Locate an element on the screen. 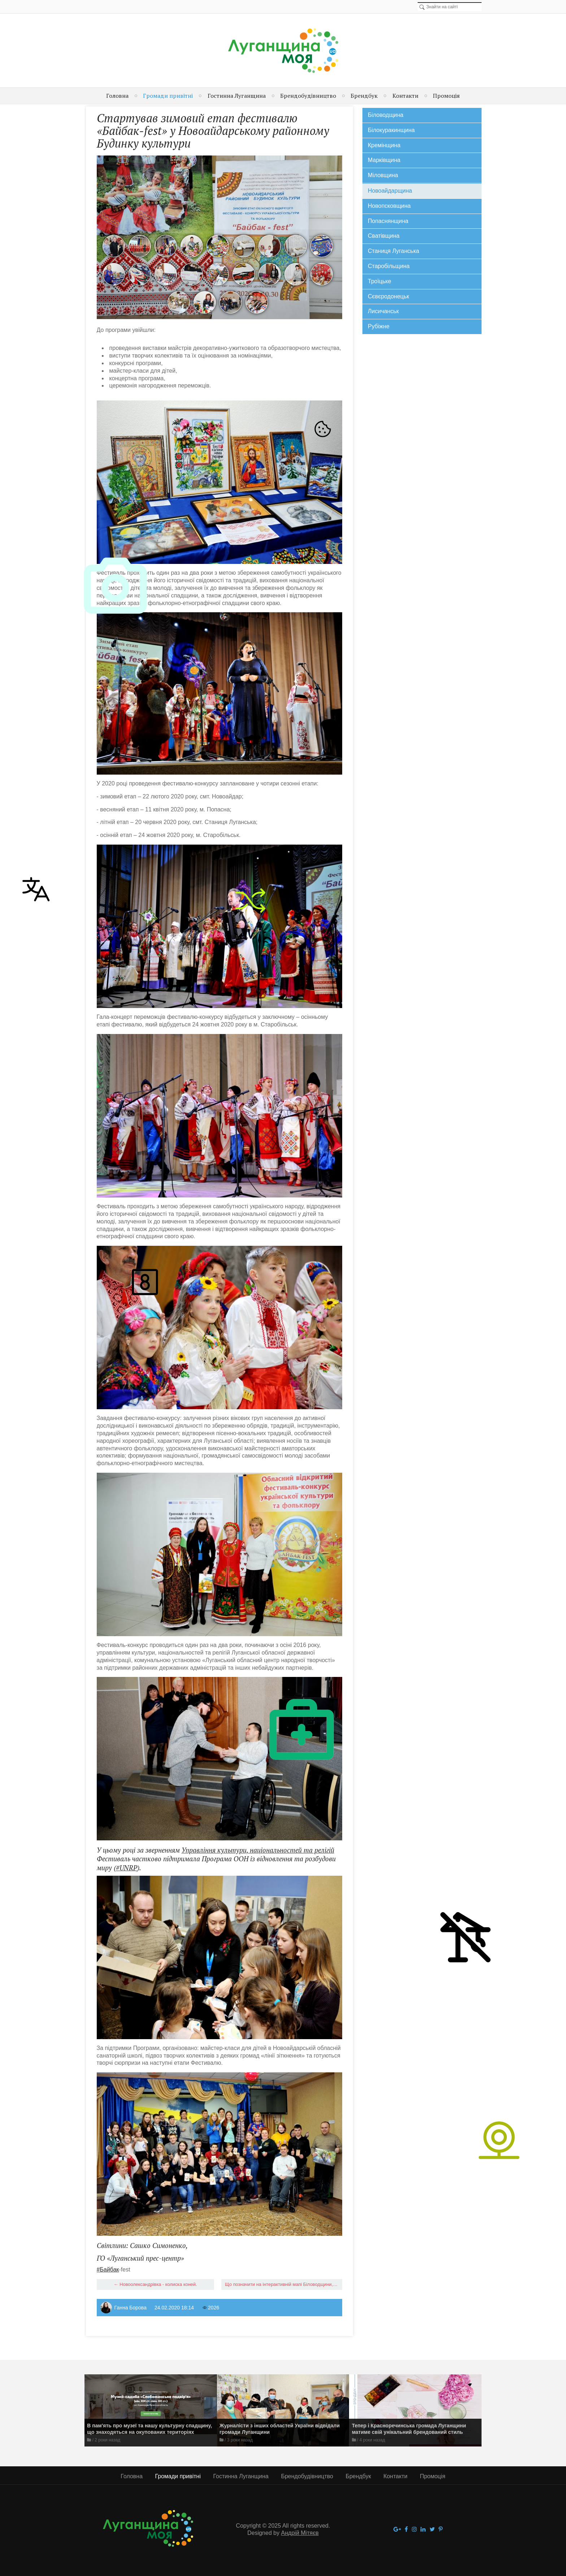 The width and height of the screenshot is (566, 2576). access first aid or medical help resources is located at coordinates (301, 1732).